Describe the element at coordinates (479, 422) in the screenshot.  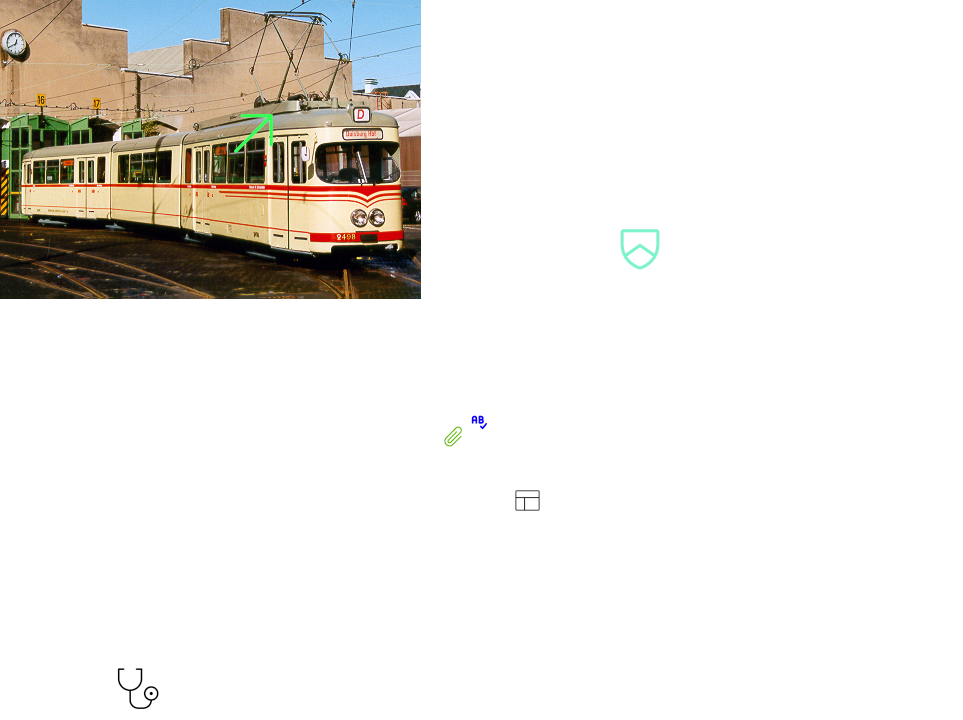
I see `check spelling and grammar` at that location.